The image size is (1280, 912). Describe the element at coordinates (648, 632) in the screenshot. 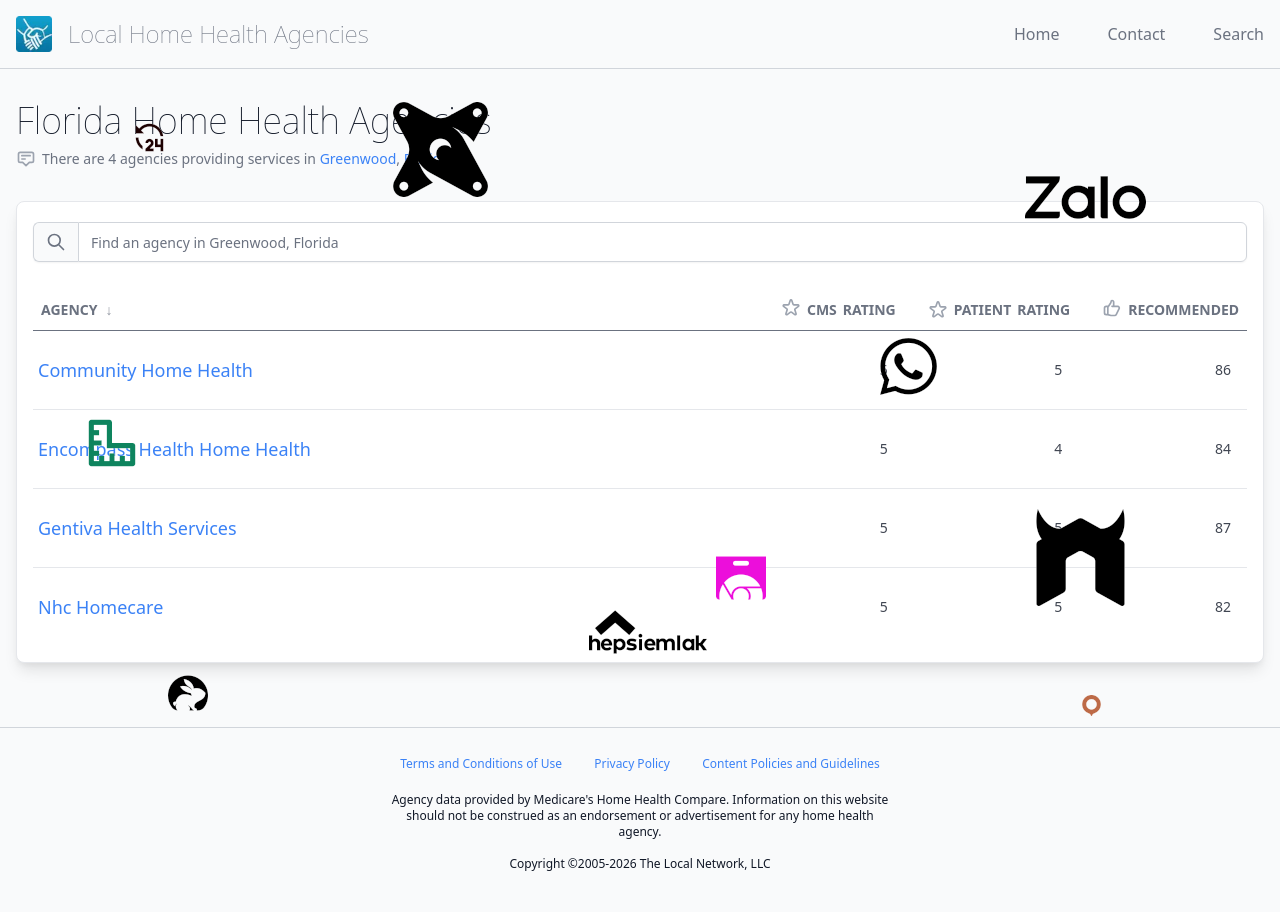

I see `open the Hepsiemlak real estate app` at that location.